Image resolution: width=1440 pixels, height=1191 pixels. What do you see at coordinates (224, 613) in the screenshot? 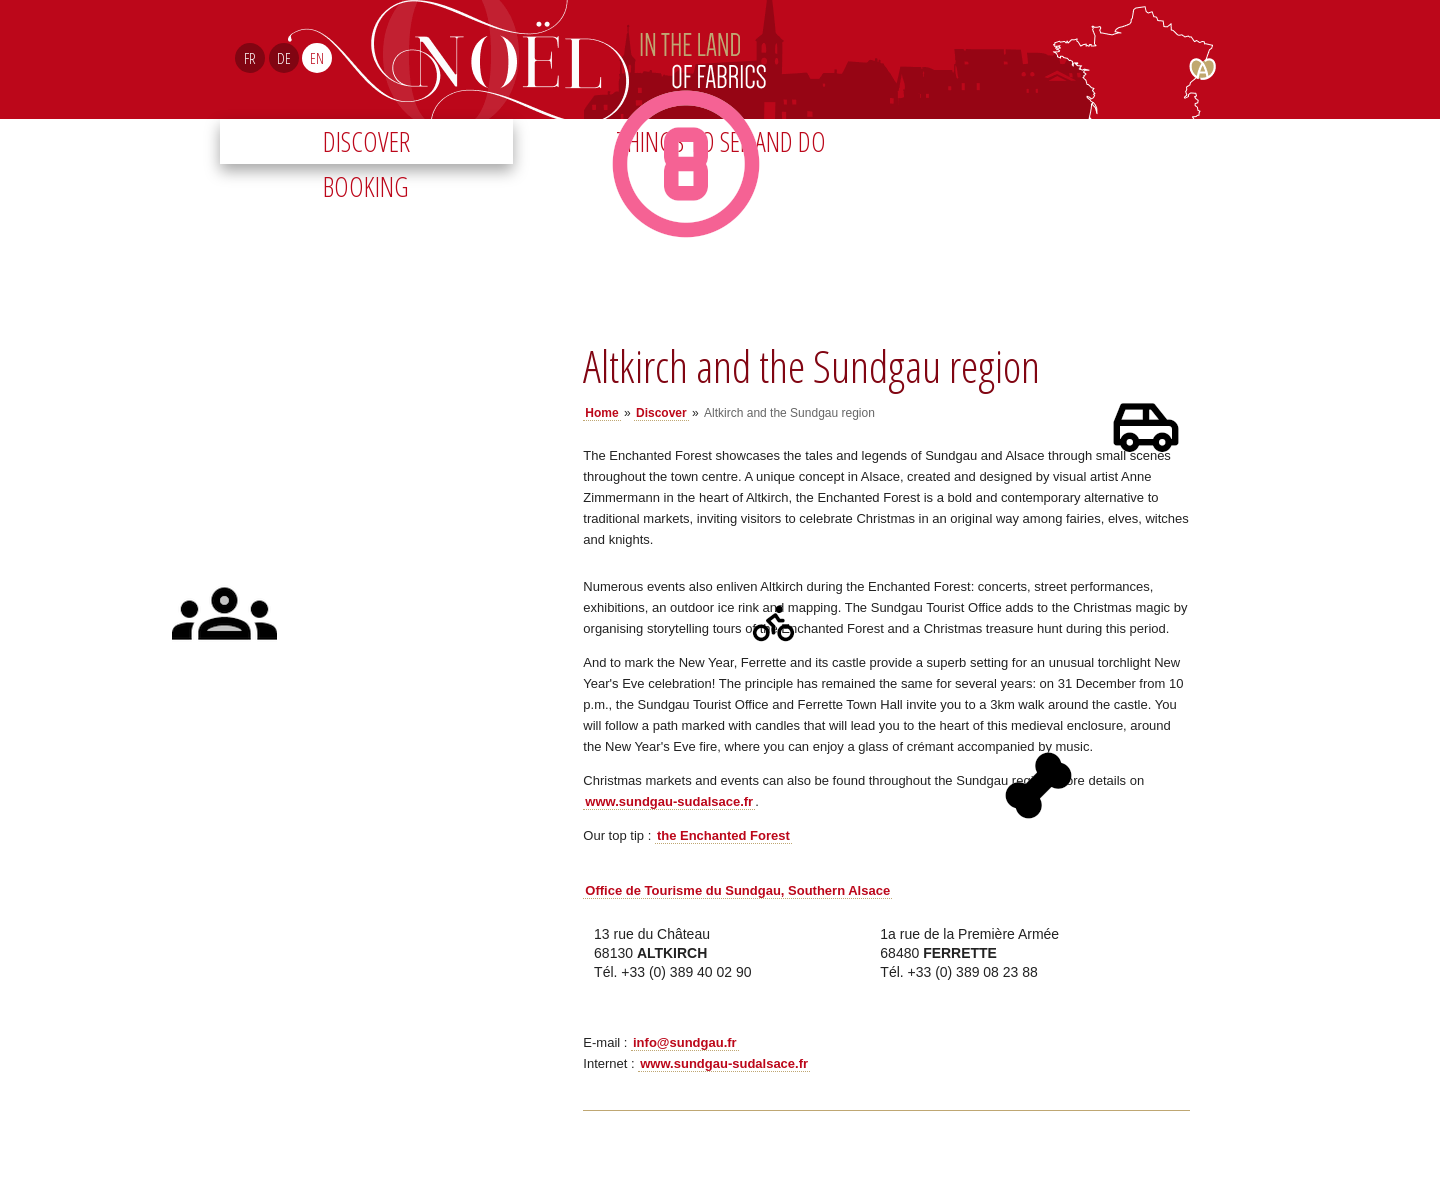
I see `view or manage groups` at bounding box center [224, 613].